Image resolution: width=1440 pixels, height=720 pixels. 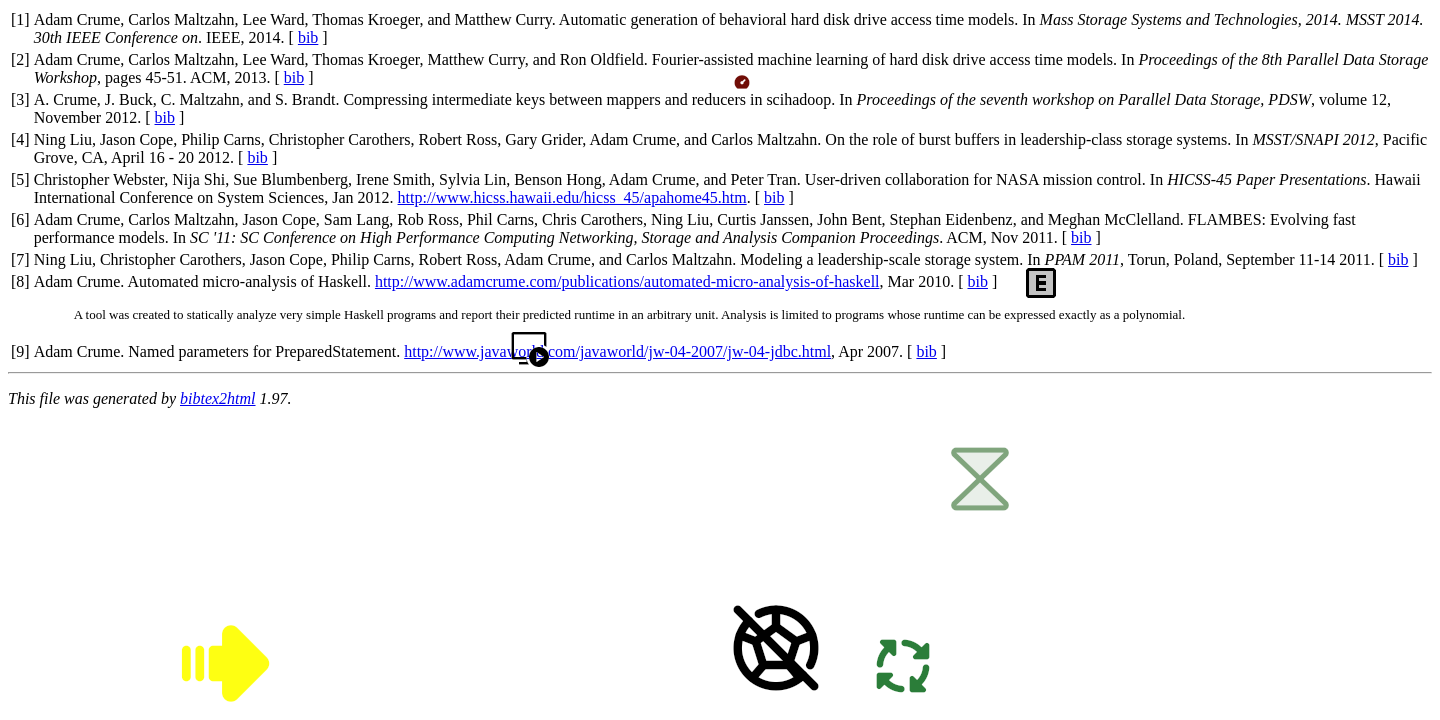 I want to click on access your dashboard overview, so click(x=742, y=82).